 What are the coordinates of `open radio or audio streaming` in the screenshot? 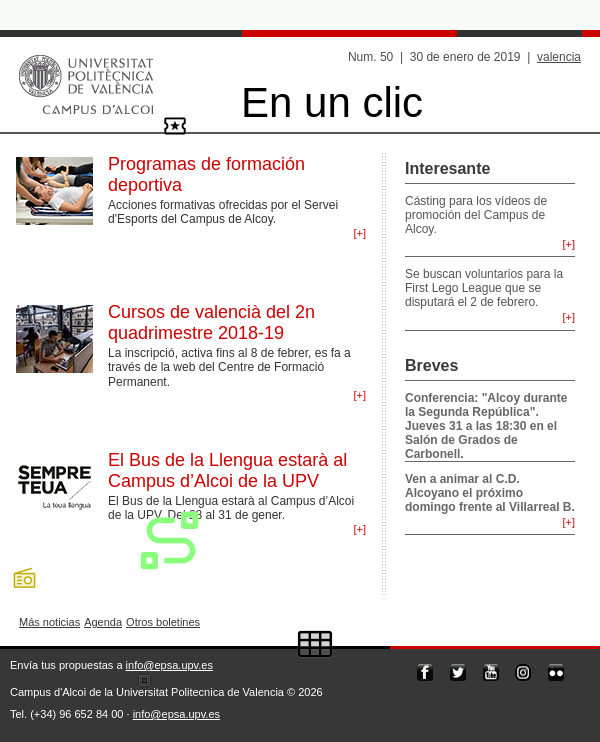 It's located at (24, 579).